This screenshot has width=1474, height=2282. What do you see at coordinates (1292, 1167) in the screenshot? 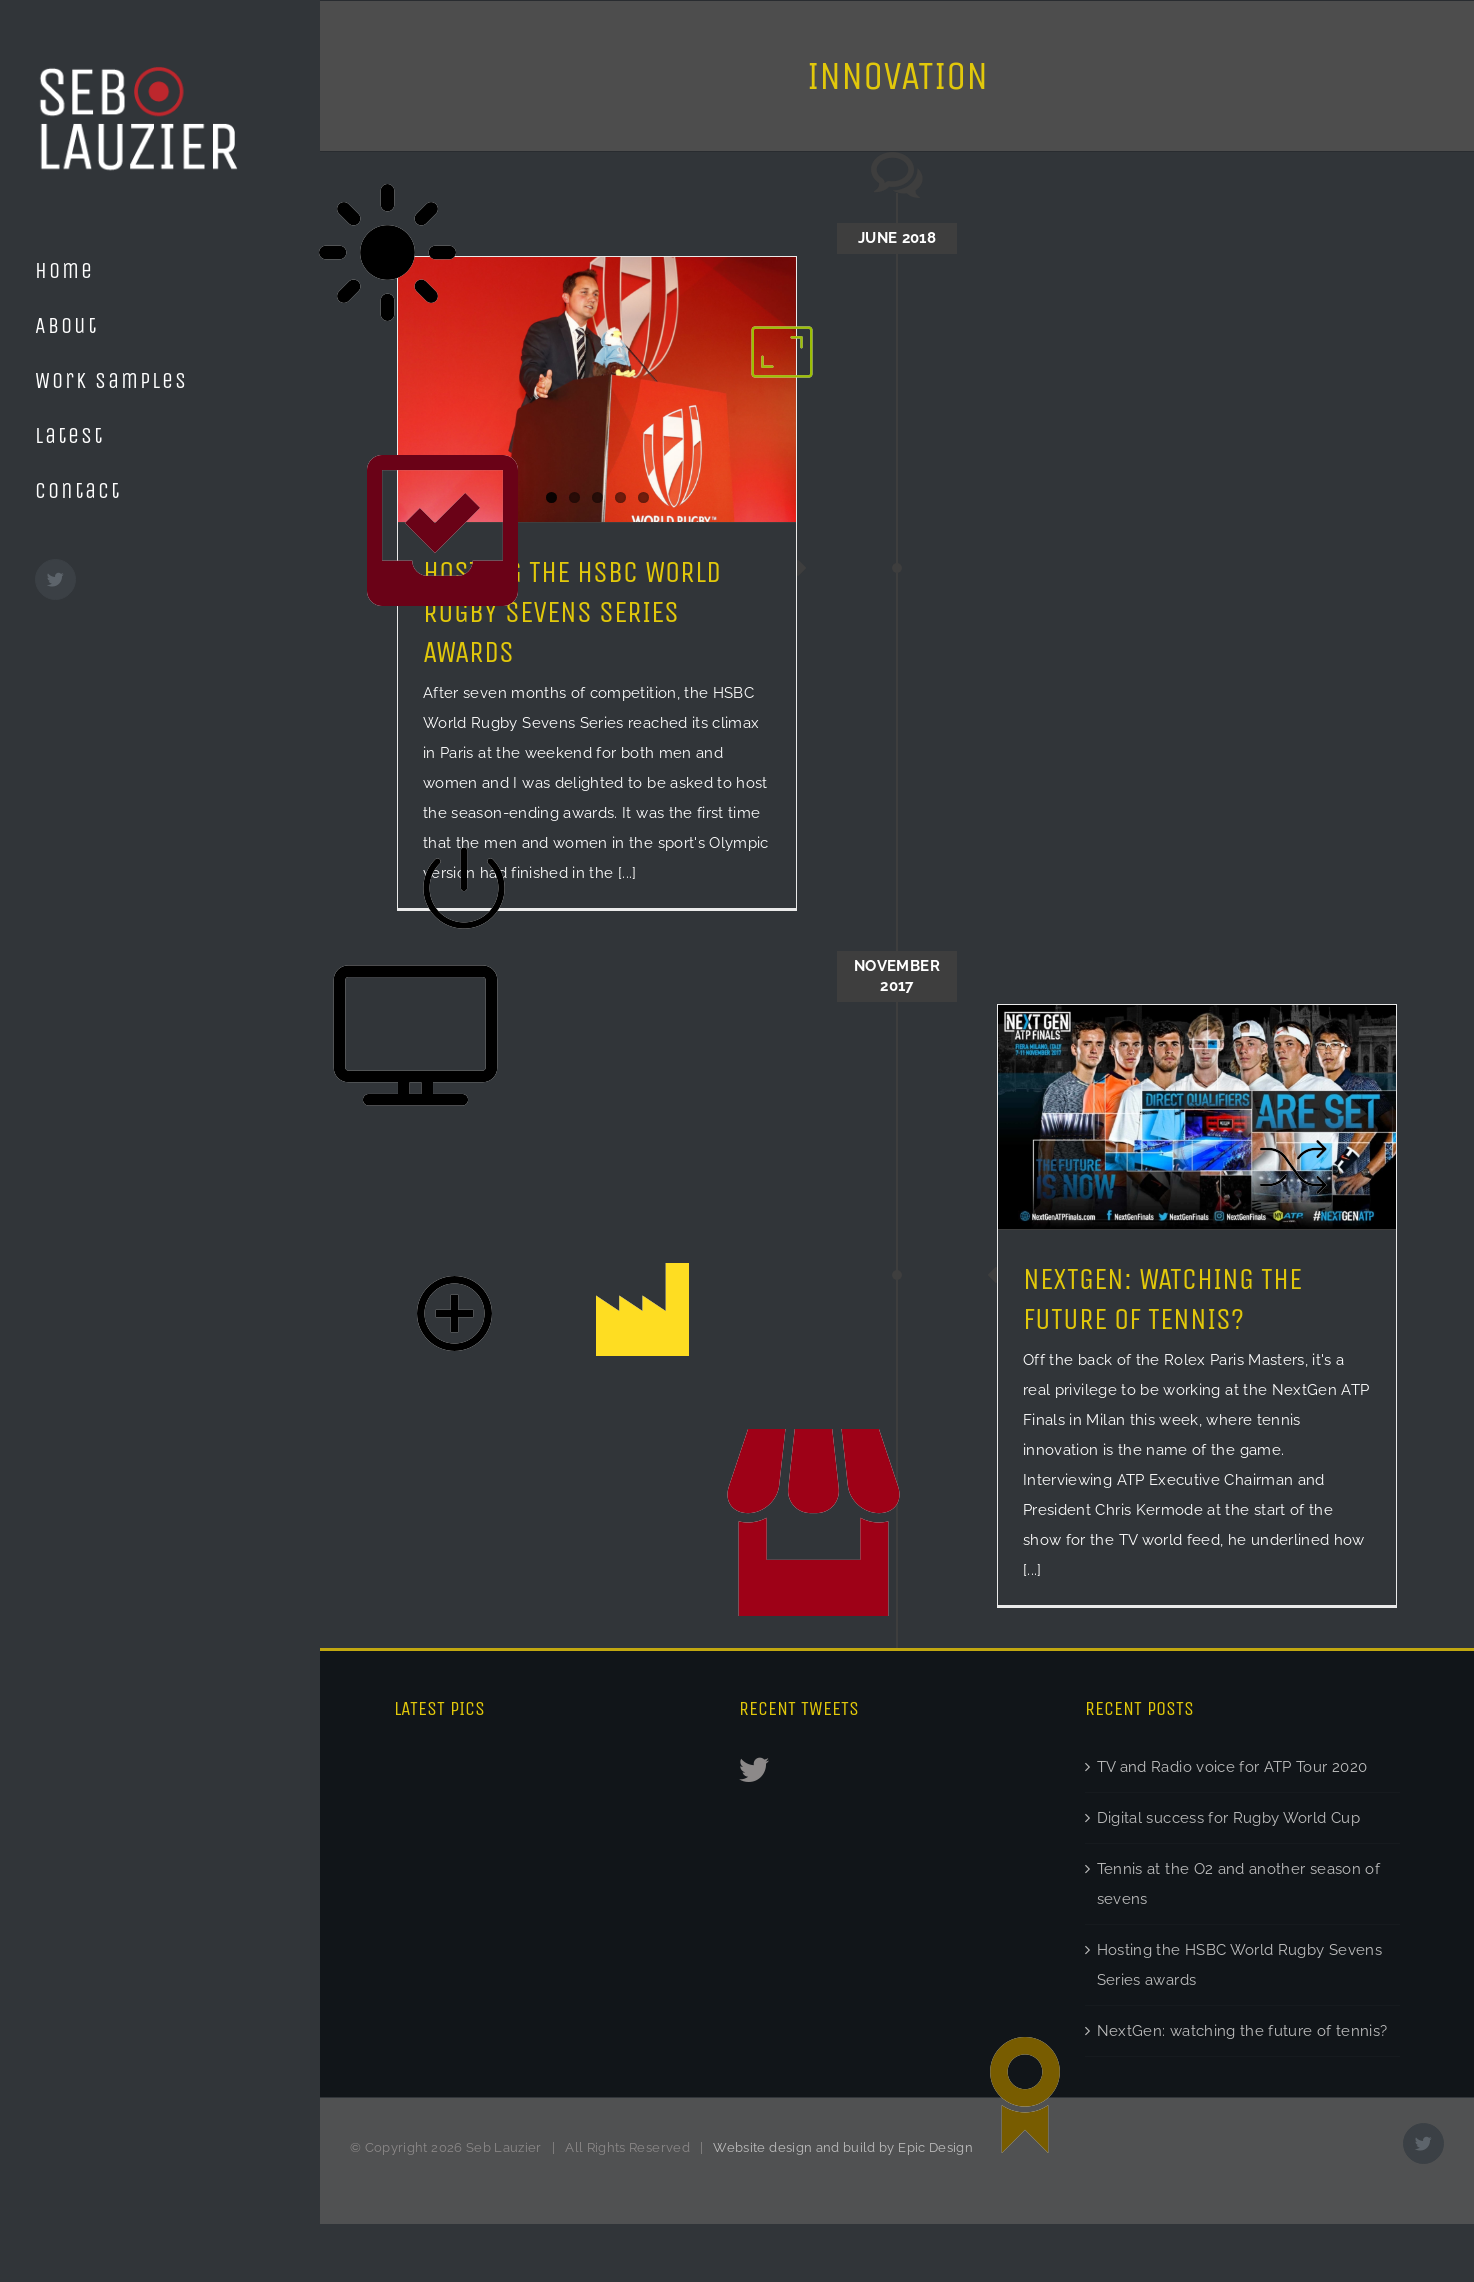
I see `shuffle playlist or queue order` at bounding box center [1292, 1167].